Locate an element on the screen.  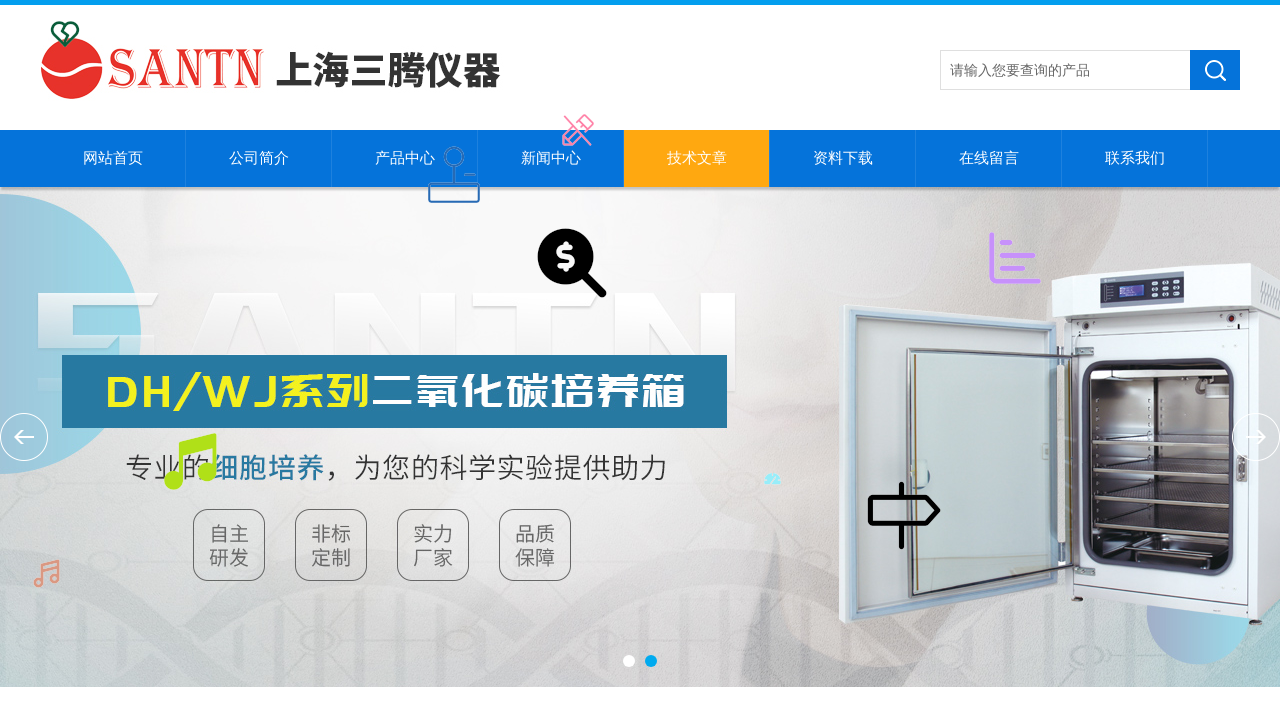
editing is disabled or unavailable is located at coordinates (577, 130).